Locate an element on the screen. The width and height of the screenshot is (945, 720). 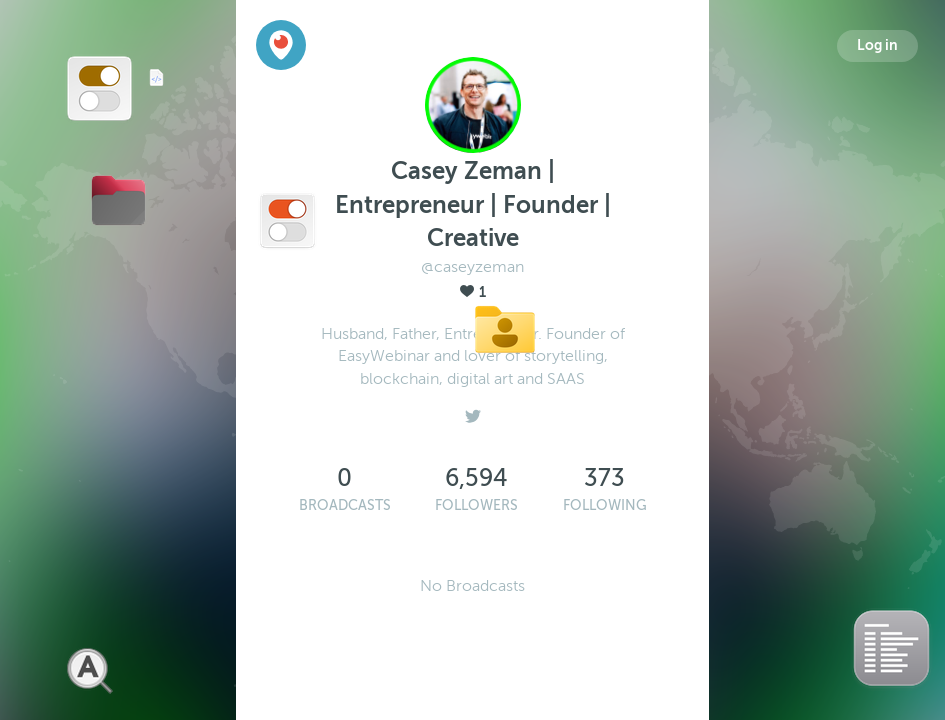
open system settings or preferences is located at coordinates (287, 220).